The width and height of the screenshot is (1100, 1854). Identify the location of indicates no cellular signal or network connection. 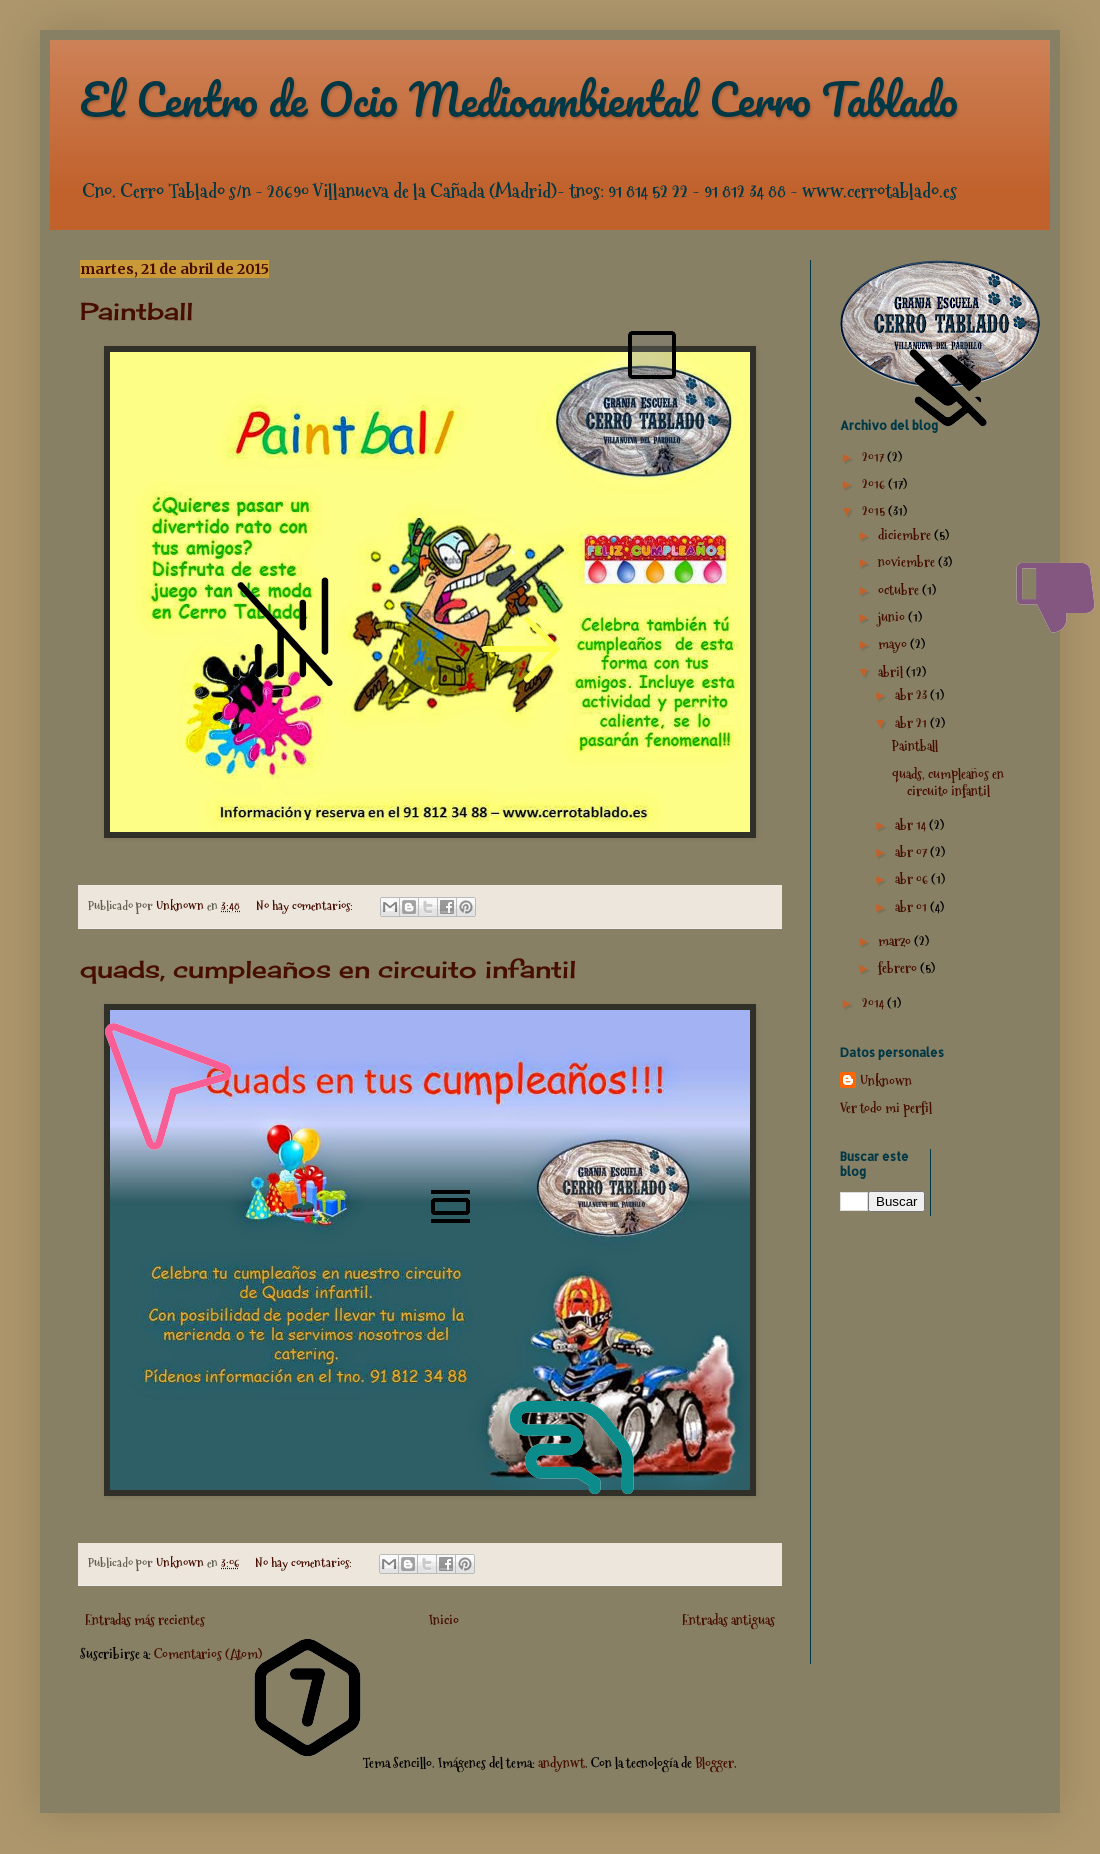
(285, 634).